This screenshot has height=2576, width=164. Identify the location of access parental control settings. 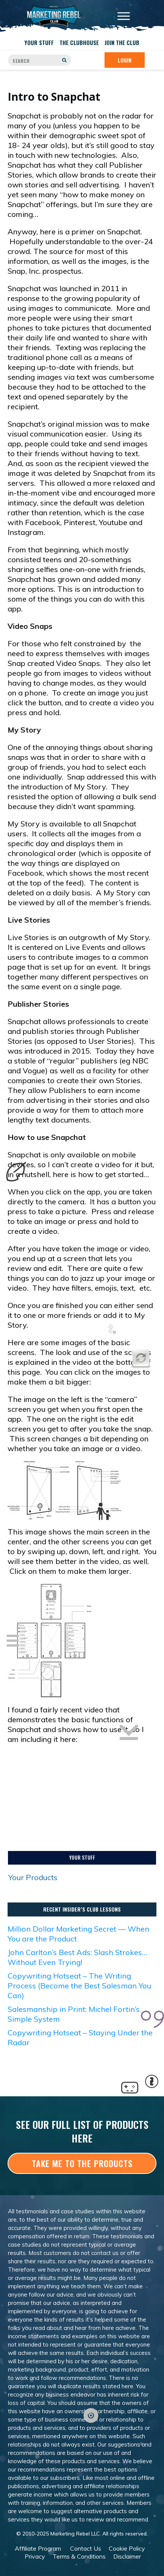
(104, 1511).